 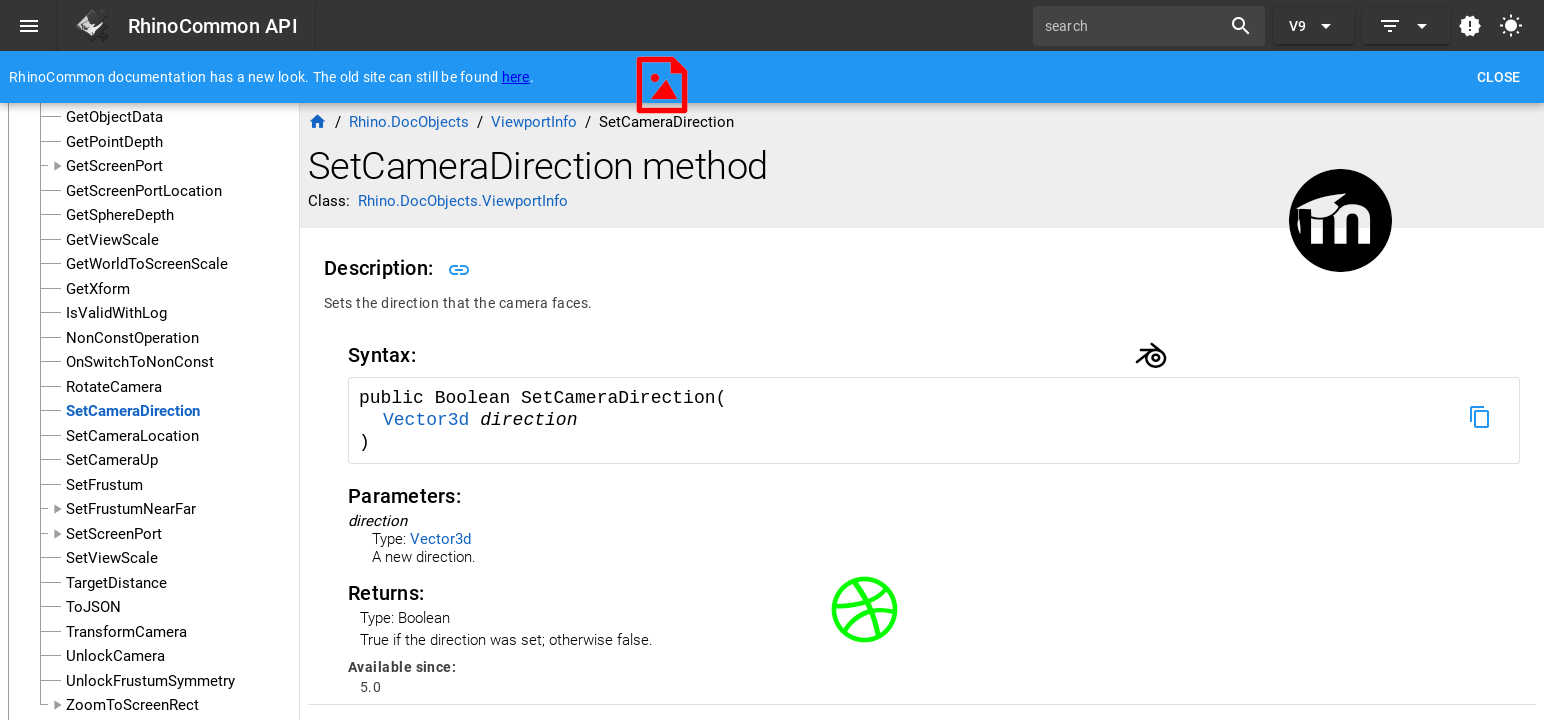 I want to click on open Moodle learning management system, so click(x=1340, y=220).